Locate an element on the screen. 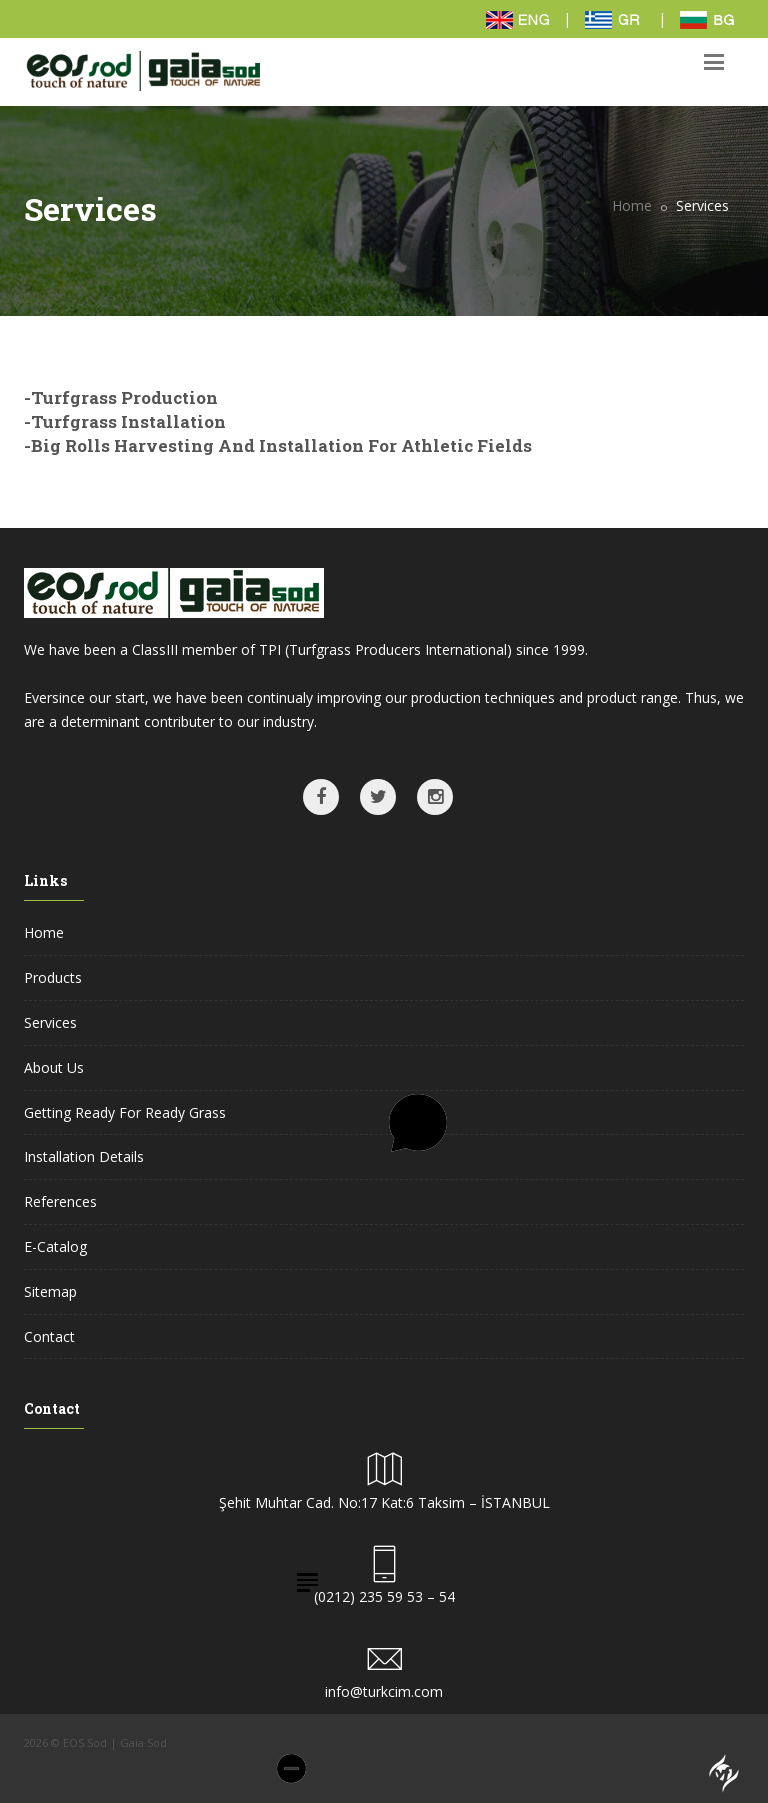 This screenshot has height=1803, width=768. view document or text content is located at coordinates (307, 1582).